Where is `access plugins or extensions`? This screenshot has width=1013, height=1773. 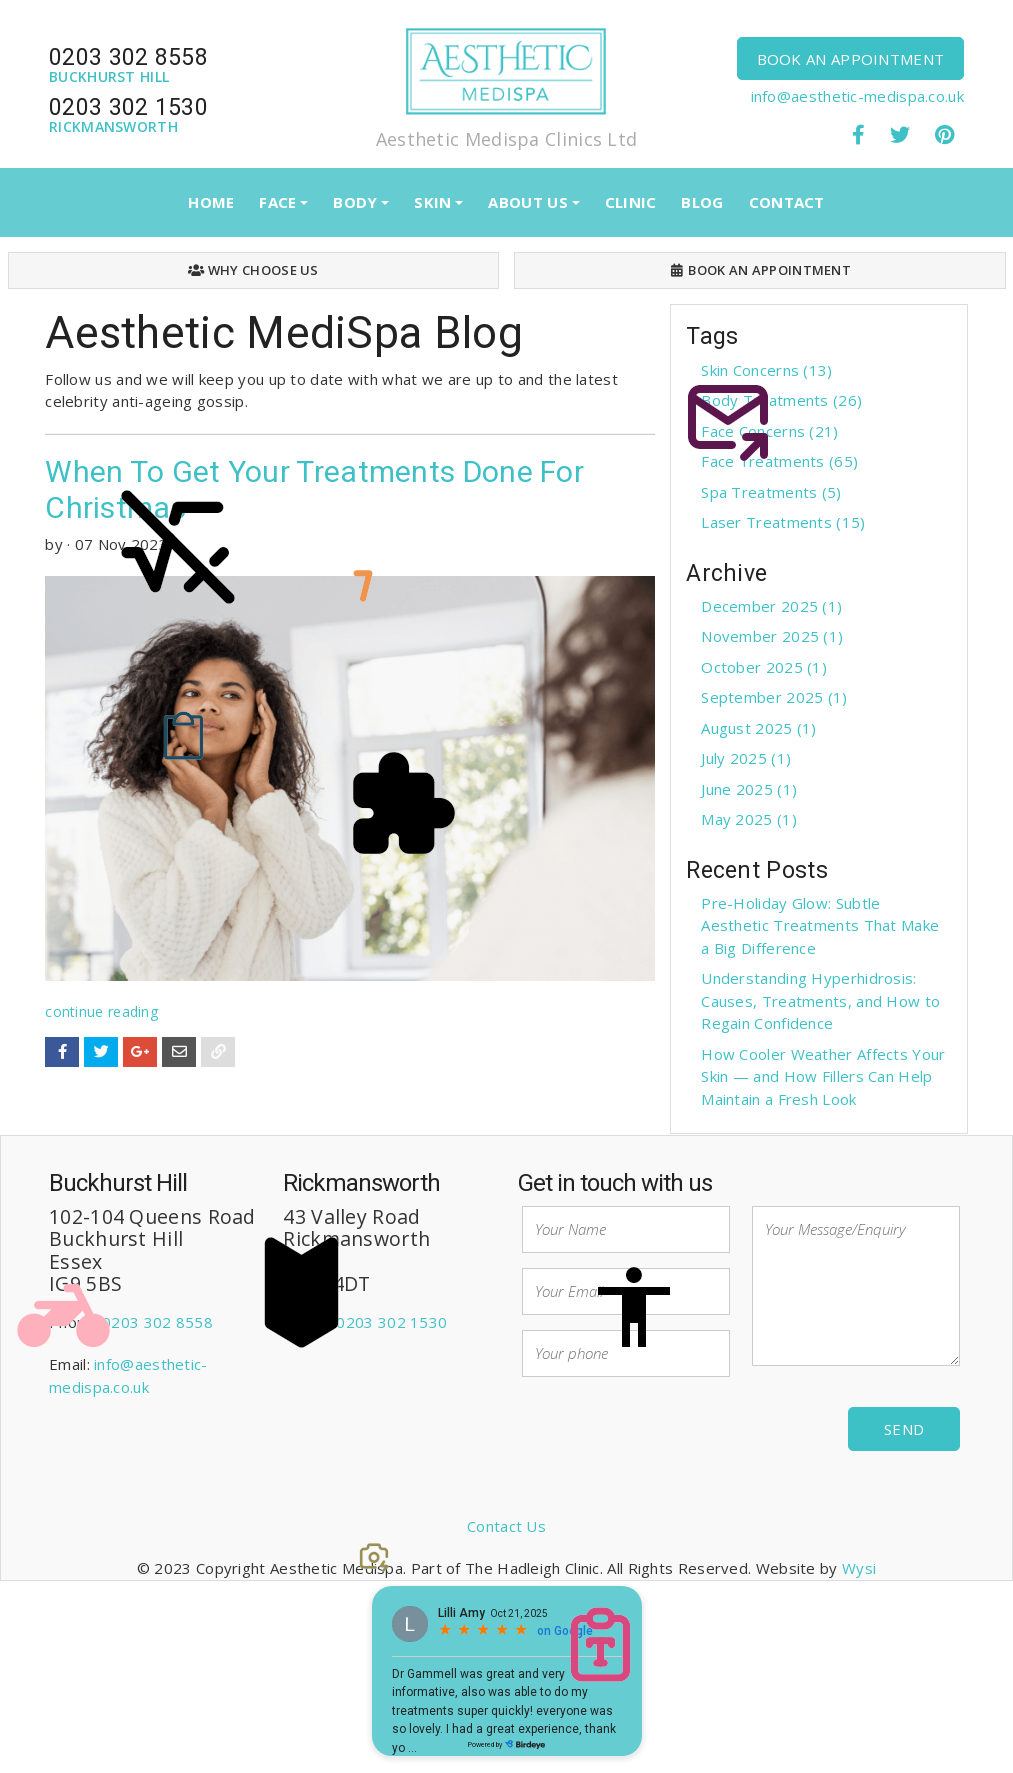 access plugins or extensions is located at coordinates (404, 803).